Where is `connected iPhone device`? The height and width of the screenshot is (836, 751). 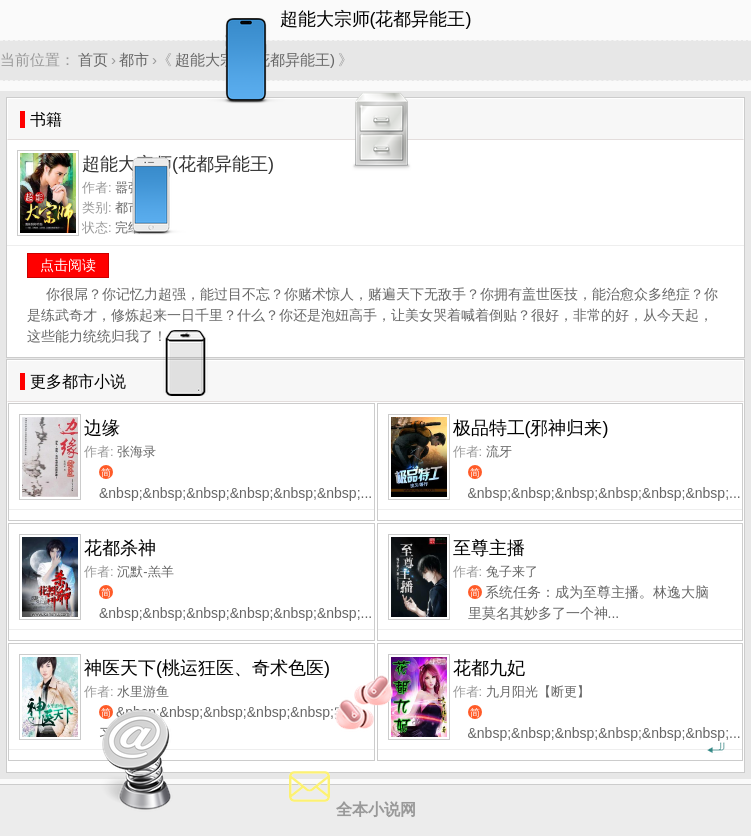 connected iPhone device is located at coordinates (151, 196).